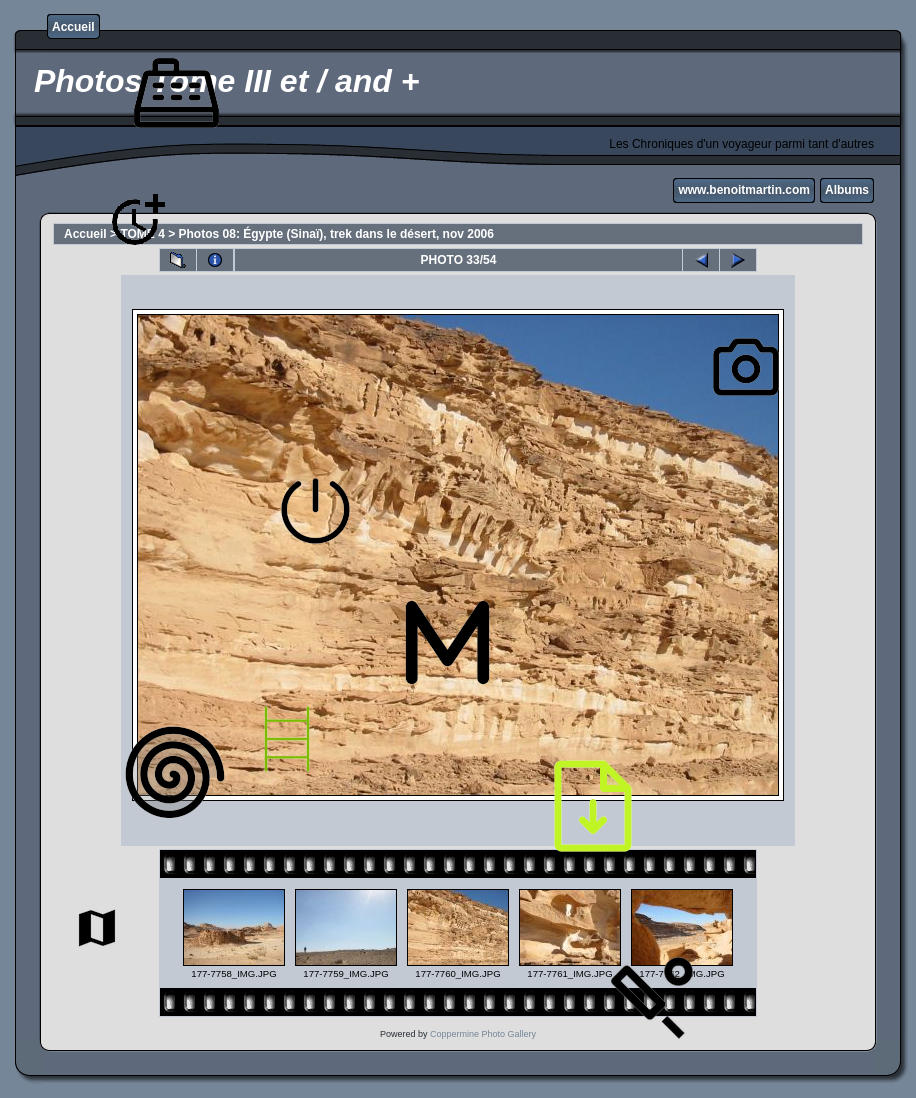  I want to click on indicates items starting with the letter M, so click(447, 642).